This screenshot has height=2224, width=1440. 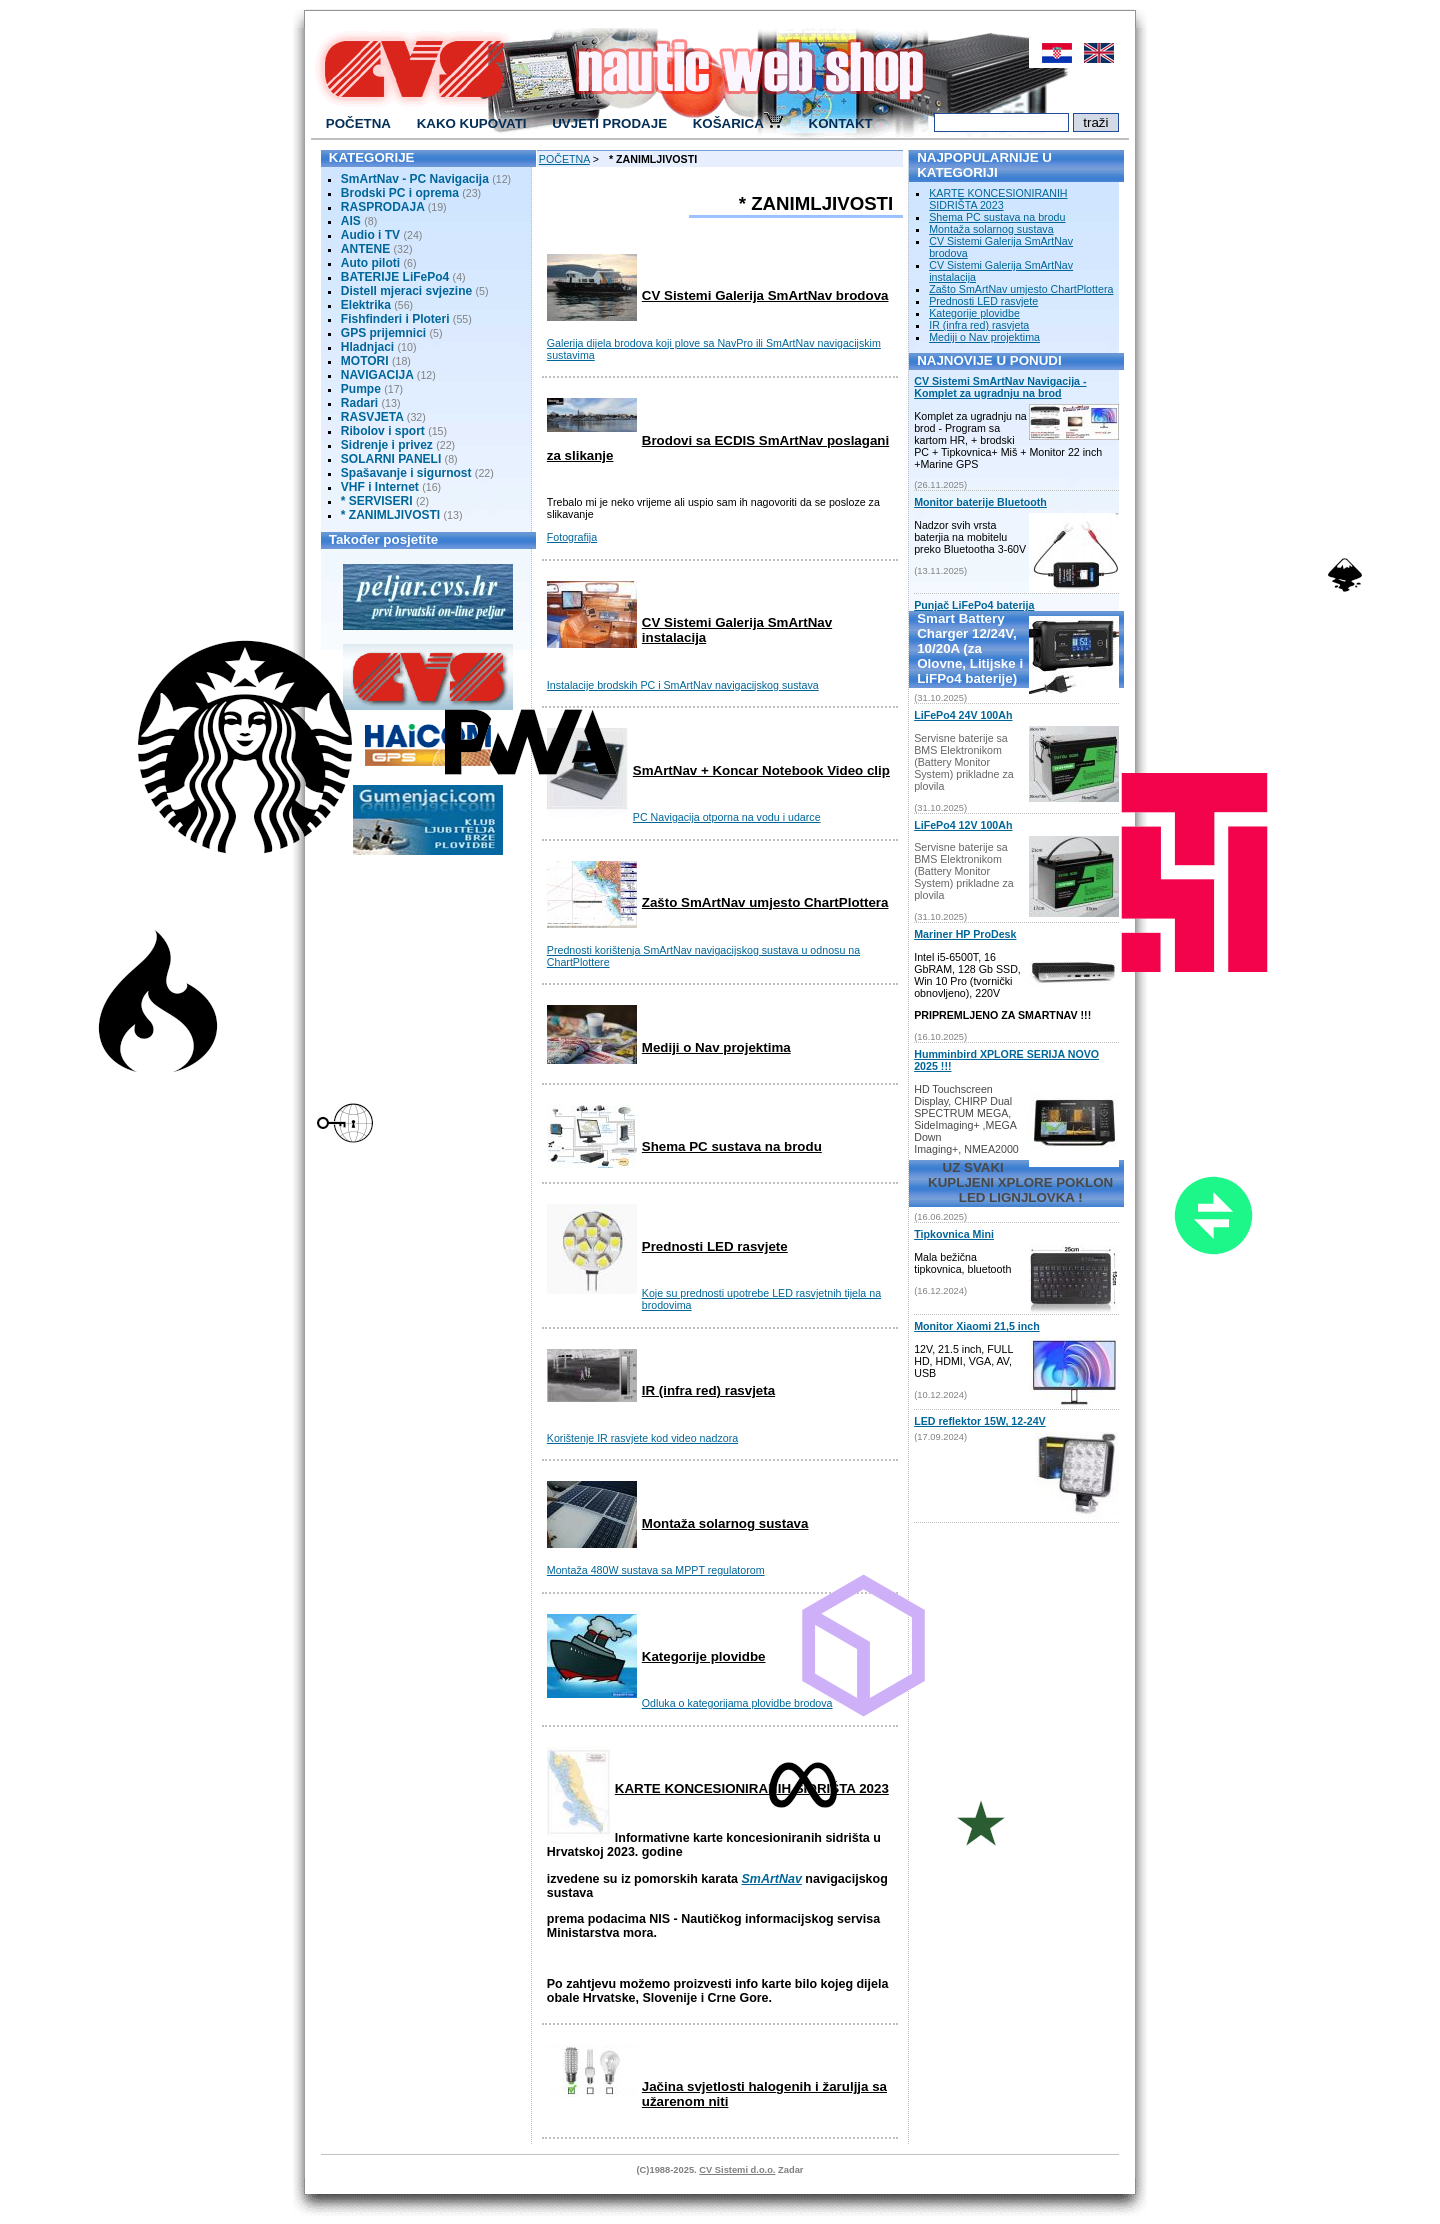 I want to click on open the Macy's app or website, so click(x=981, y=1823).